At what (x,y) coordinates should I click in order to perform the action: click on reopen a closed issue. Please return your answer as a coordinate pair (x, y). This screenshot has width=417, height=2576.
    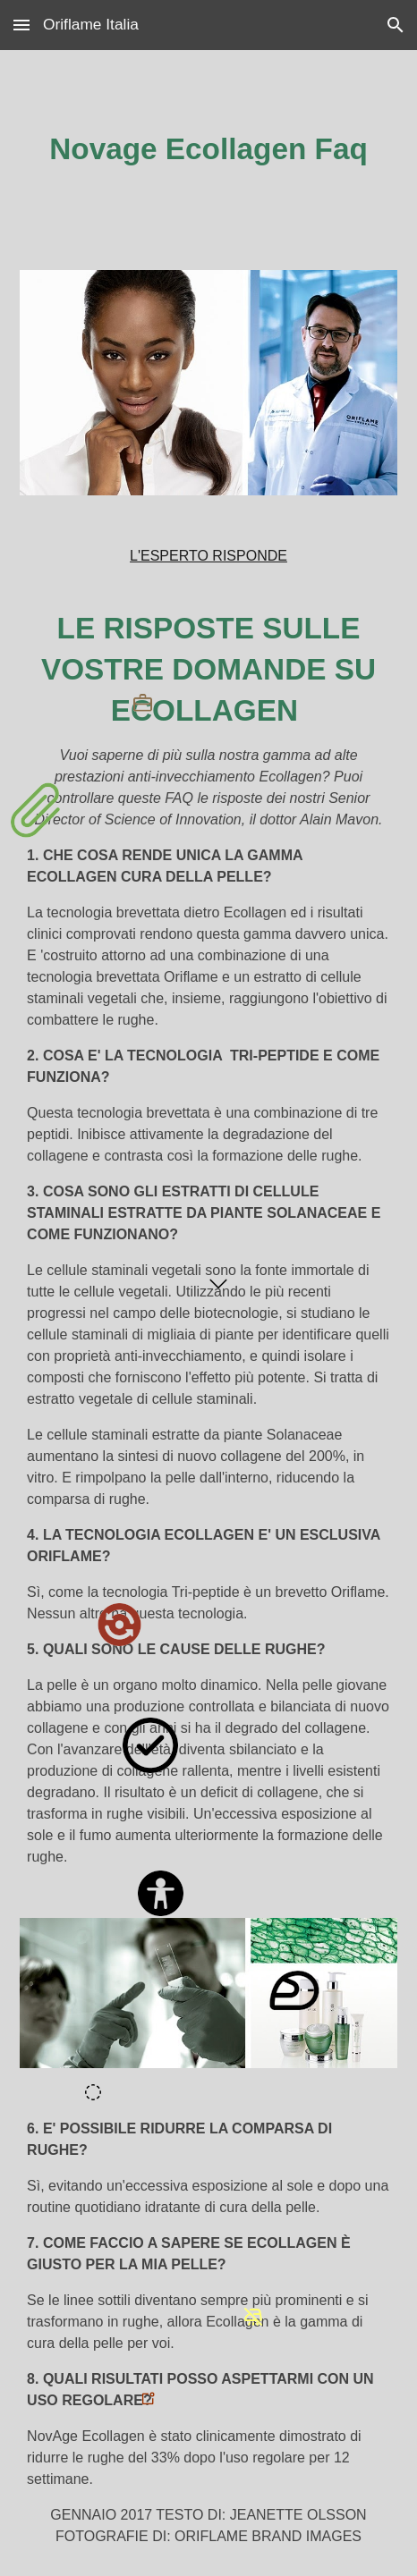
    Looking at the image, I should click on (119, 1625).